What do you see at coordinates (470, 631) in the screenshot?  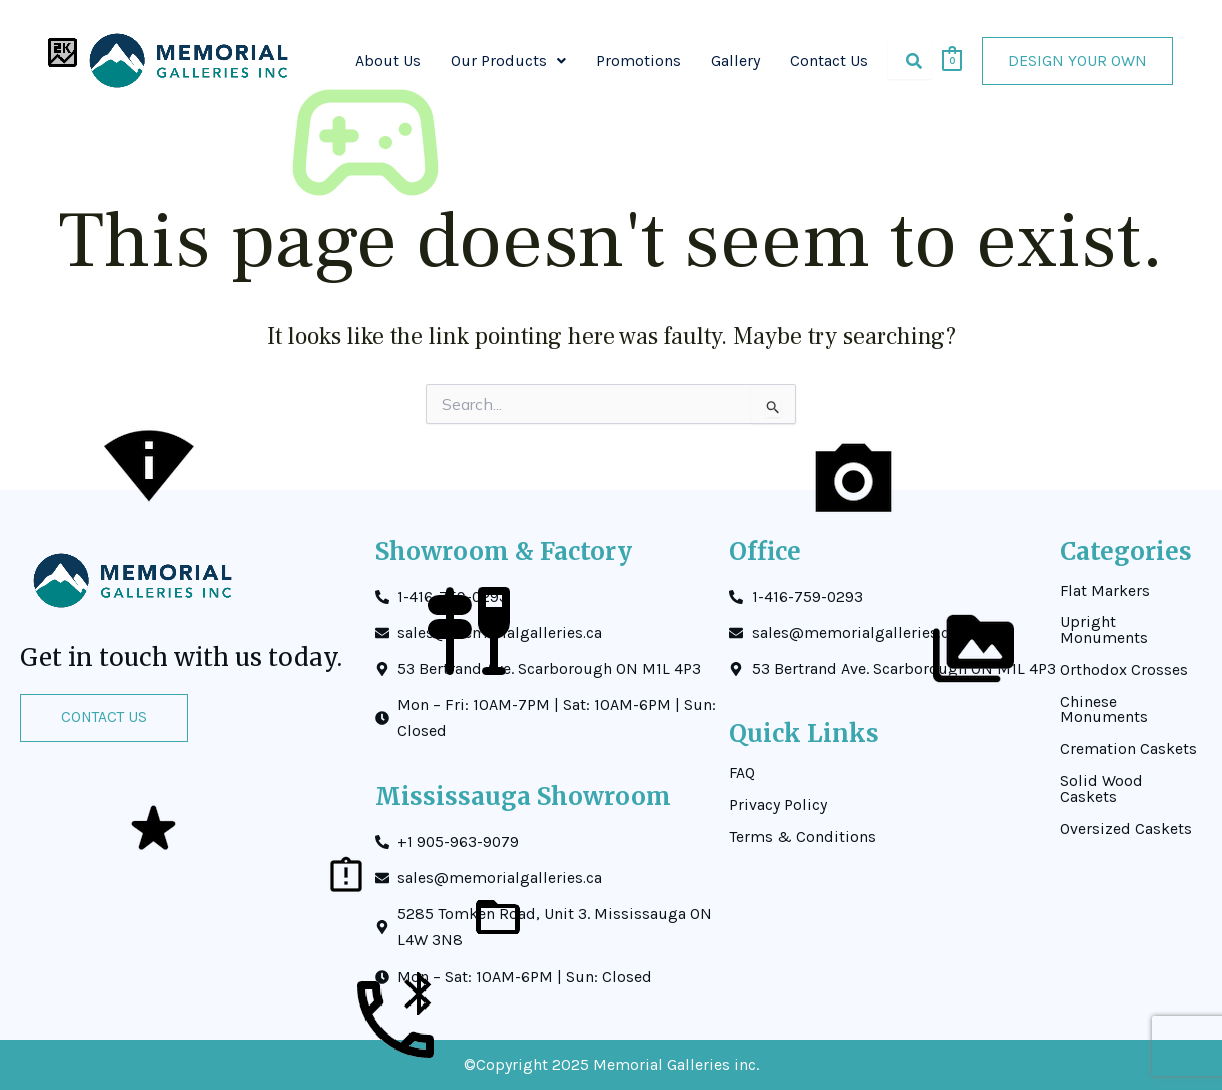 I see `find tapas restaurants nearby` at bounding box center [470, 631].